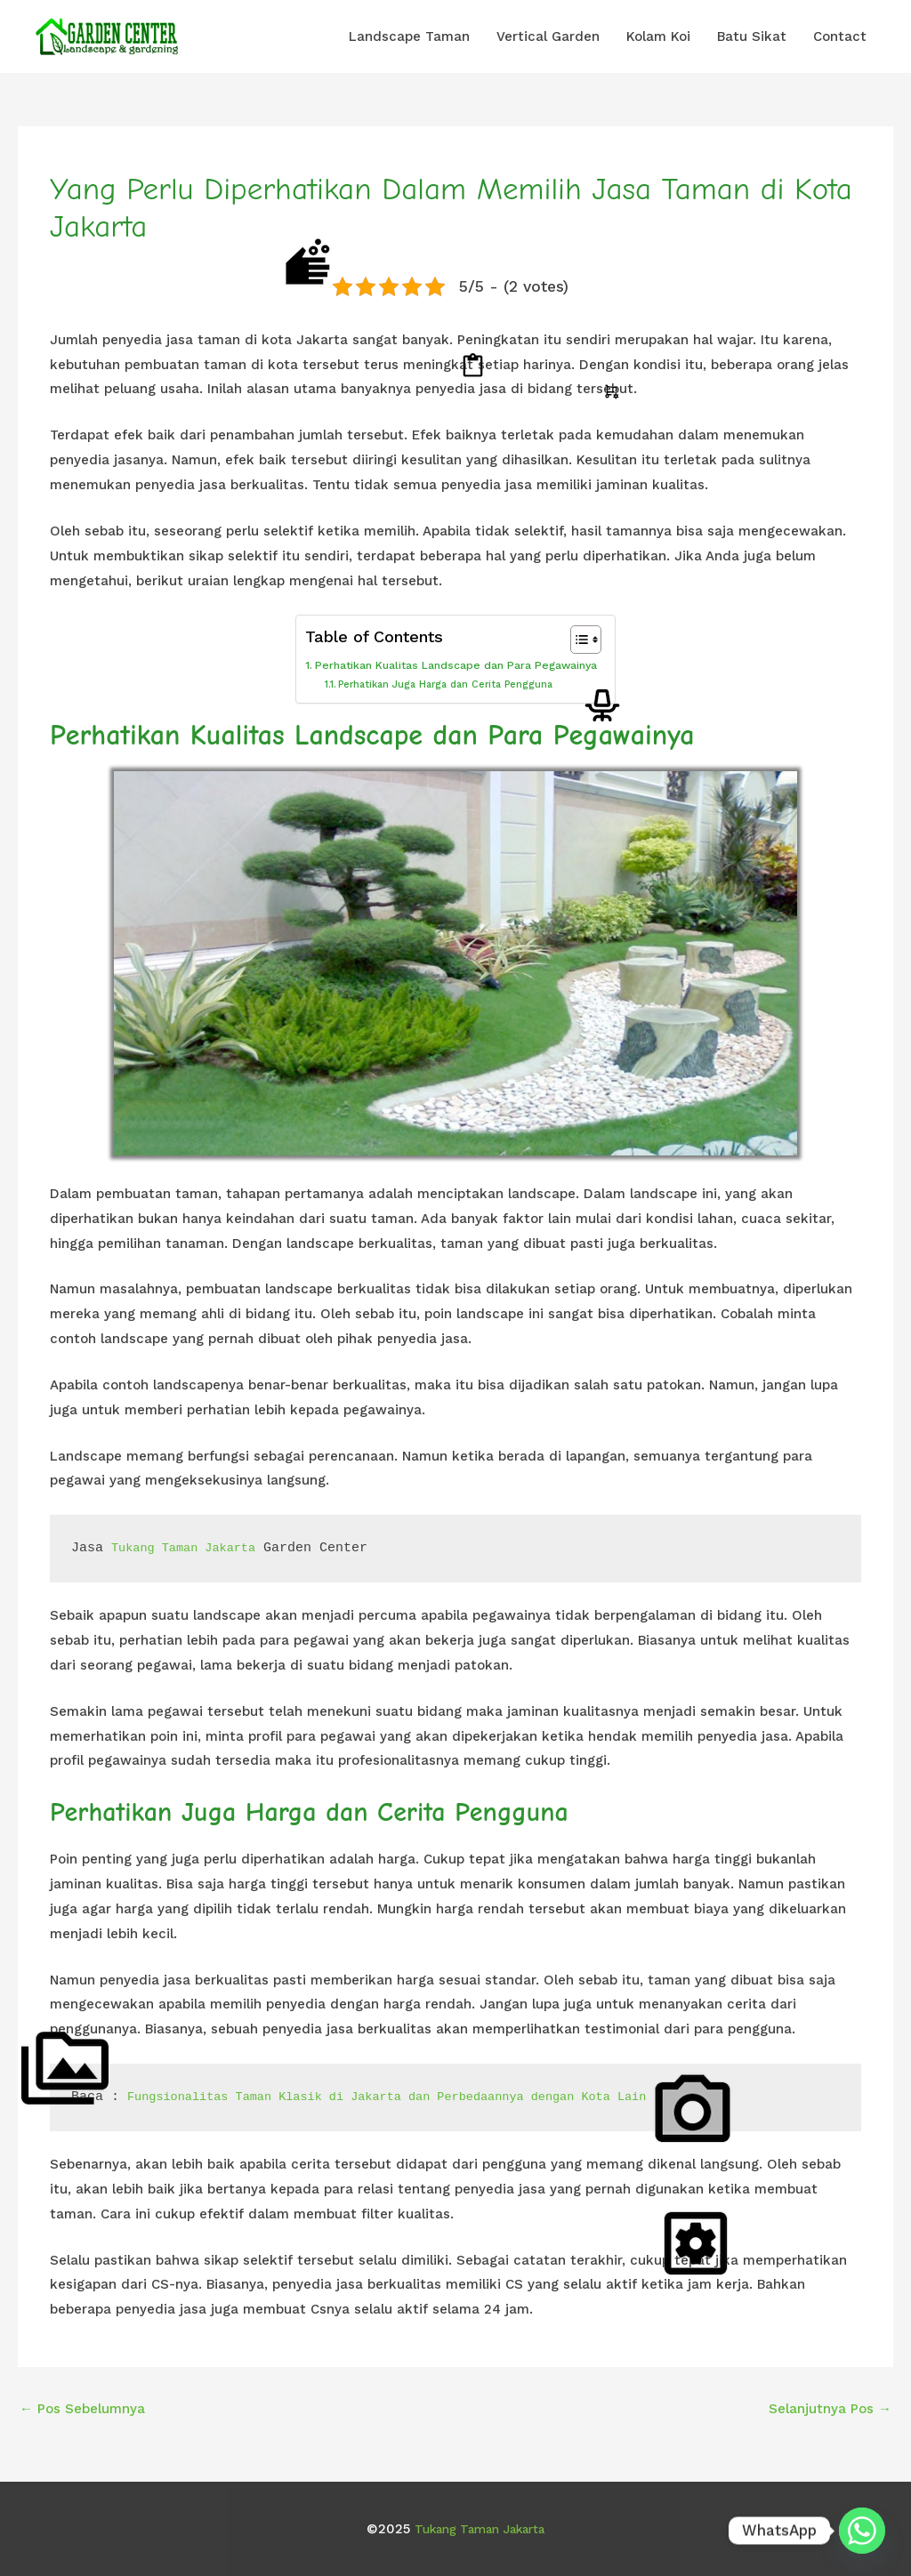 Image resolution: width=911 pixels, height=2576 pixels. What do you see at coordinates (602, 705) in the screenshot?
I see `access workspace or office settings` at bounding box center [602, 705].